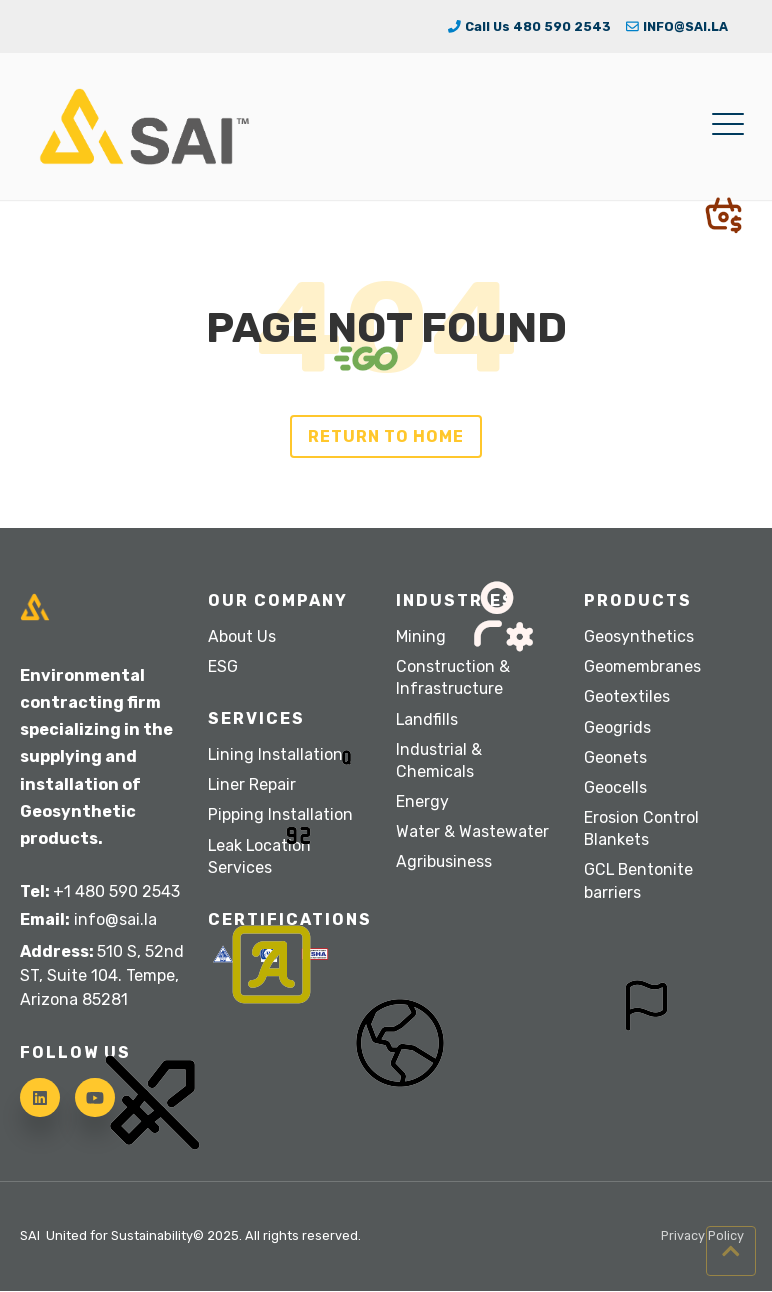 Image resolution: width=772 pixels, height=1292 pixels. What do you see at coordinates (346, 757) in the screenshot?
I see `indicates a label or category starting with "q"` at bounding box center [346, 757].